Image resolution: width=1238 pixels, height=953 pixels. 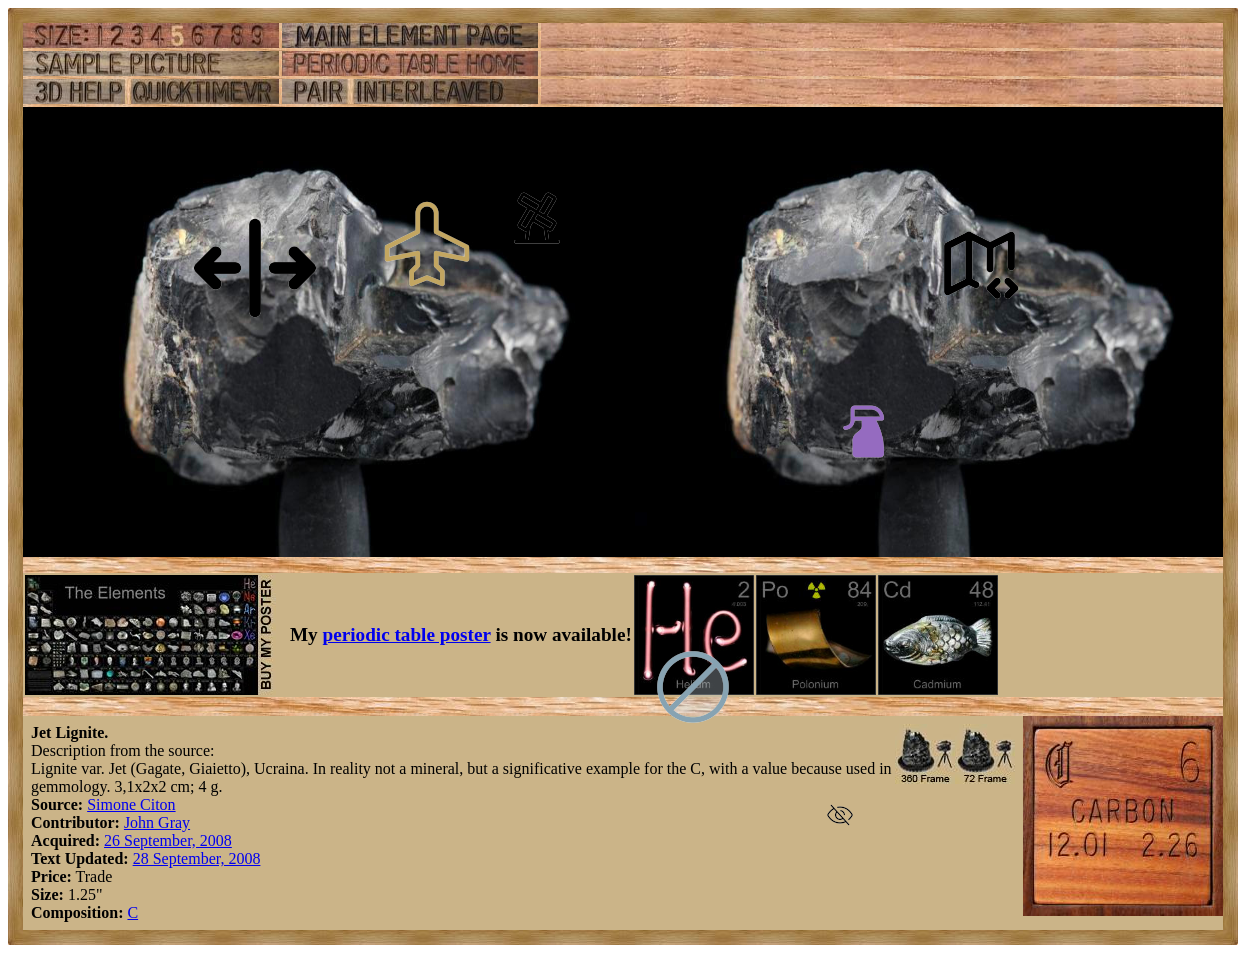 I want to click on access cleaning or maintenance tools, so click(x=865, y=431).